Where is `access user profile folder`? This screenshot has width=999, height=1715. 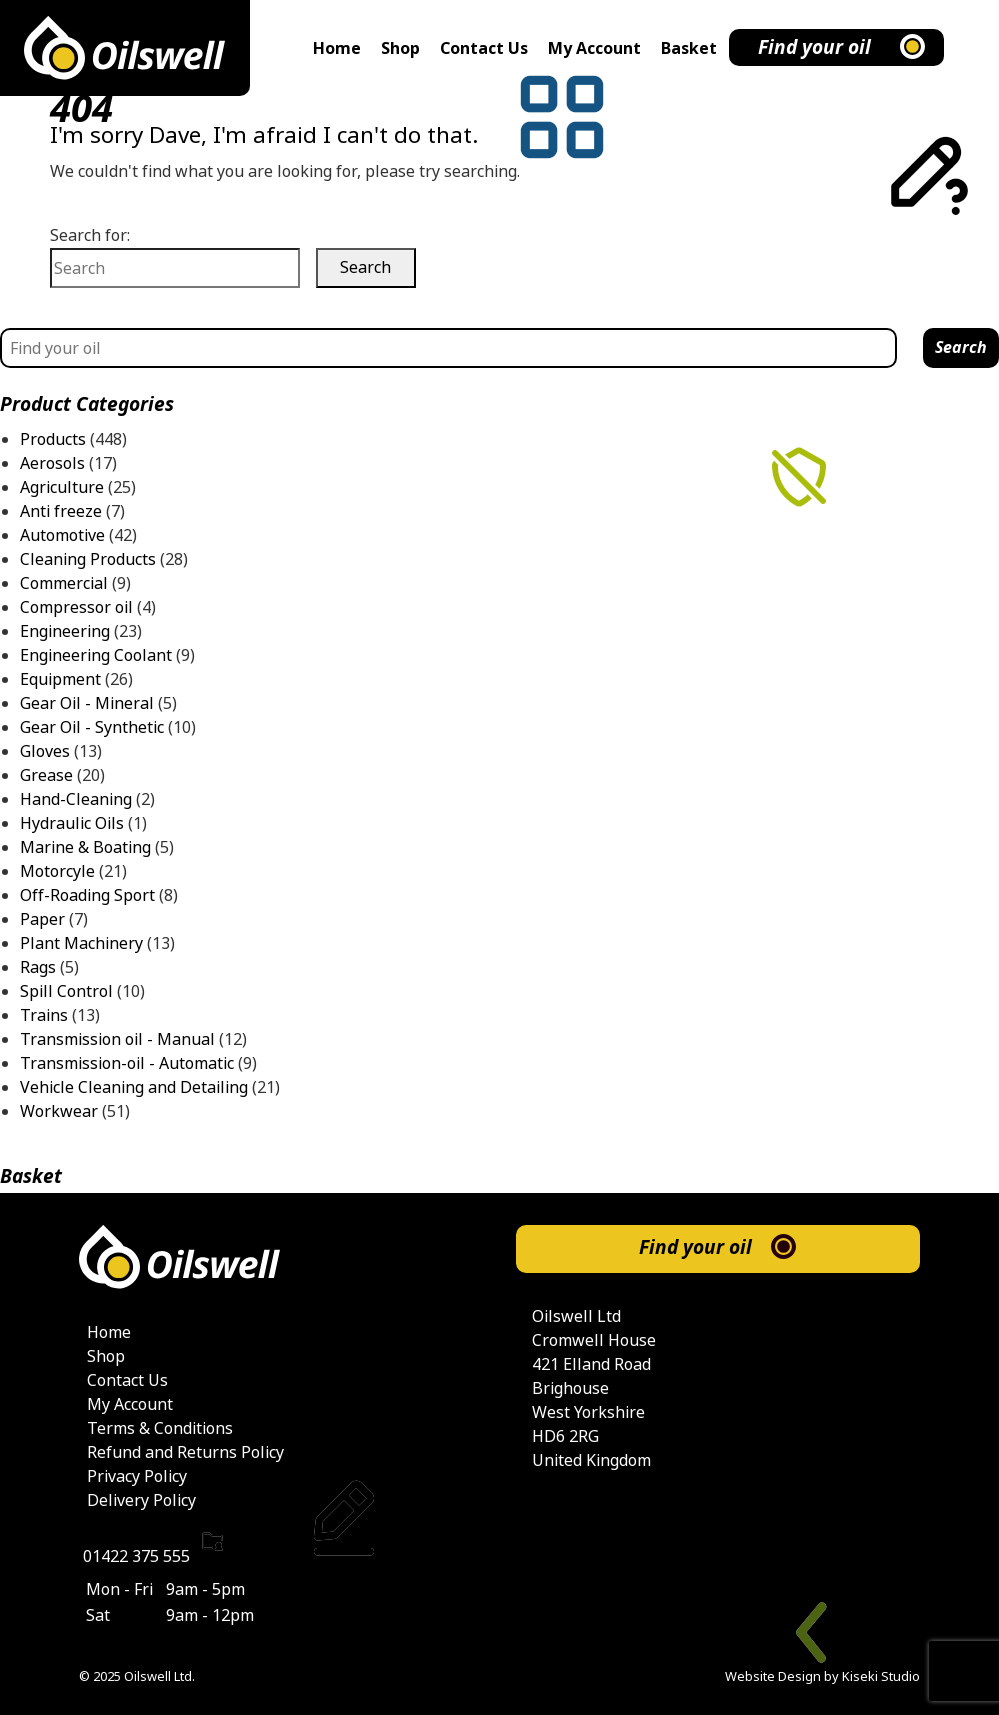 access user profile folder is located at coordinates (212, 1540).